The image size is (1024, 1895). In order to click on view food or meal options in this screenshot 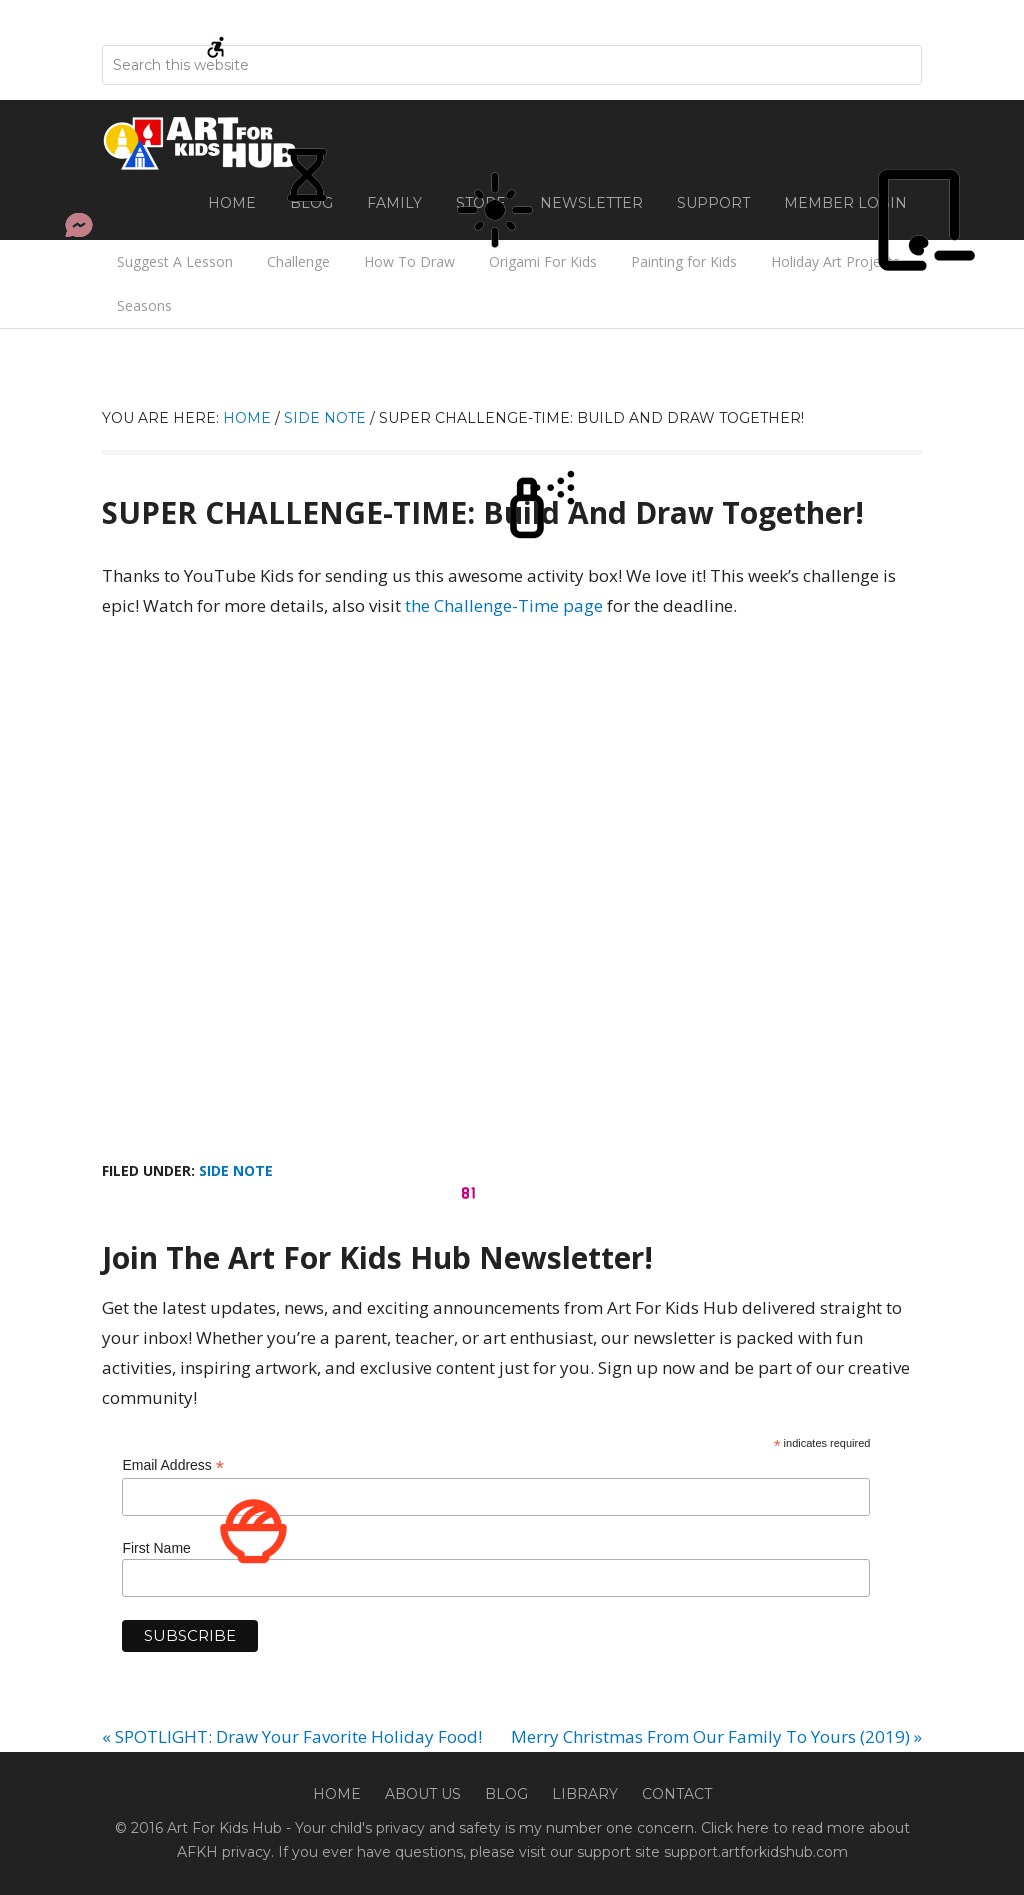, I will do `click(253, 1532)`.